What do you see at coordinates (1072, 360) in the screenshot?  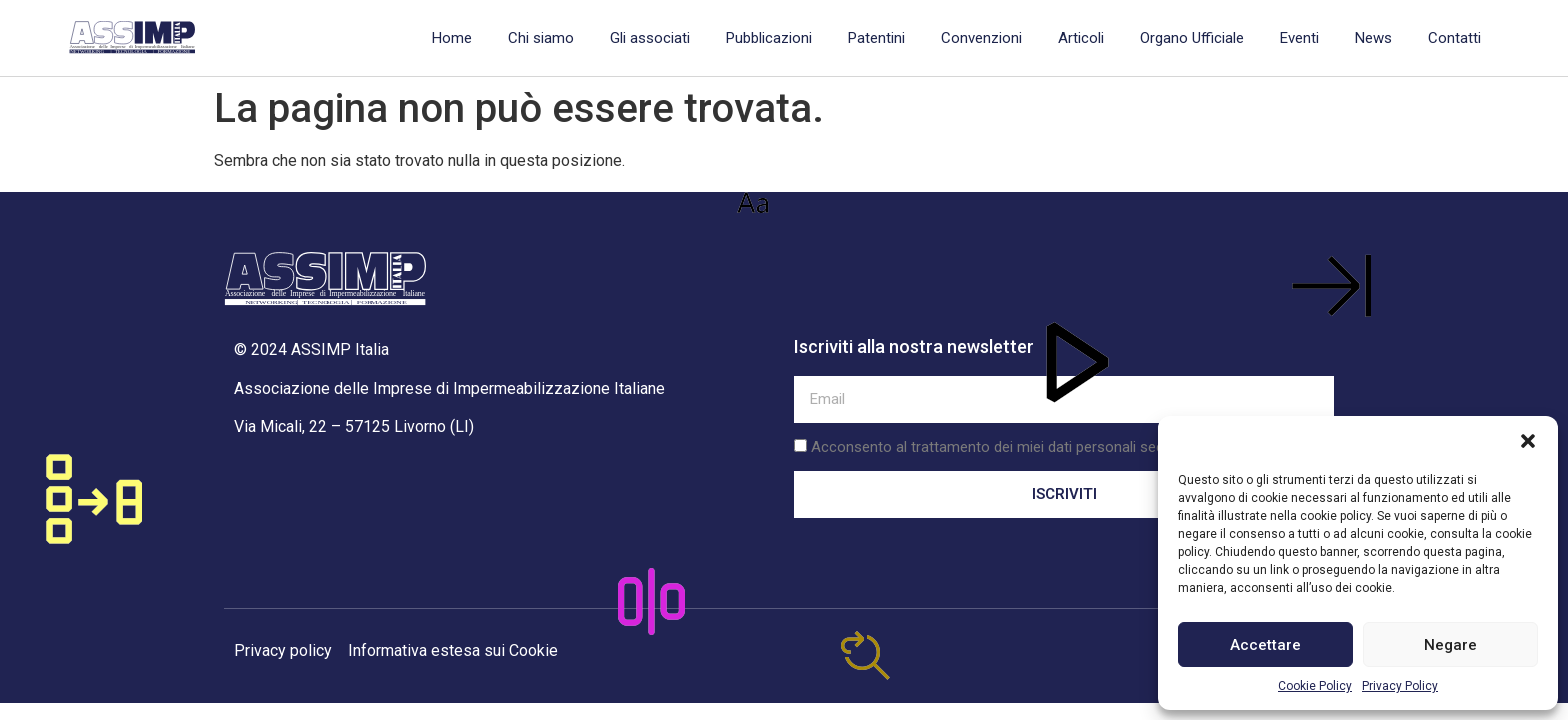 I see `start debugging session` at bounding box center [1072, 360].